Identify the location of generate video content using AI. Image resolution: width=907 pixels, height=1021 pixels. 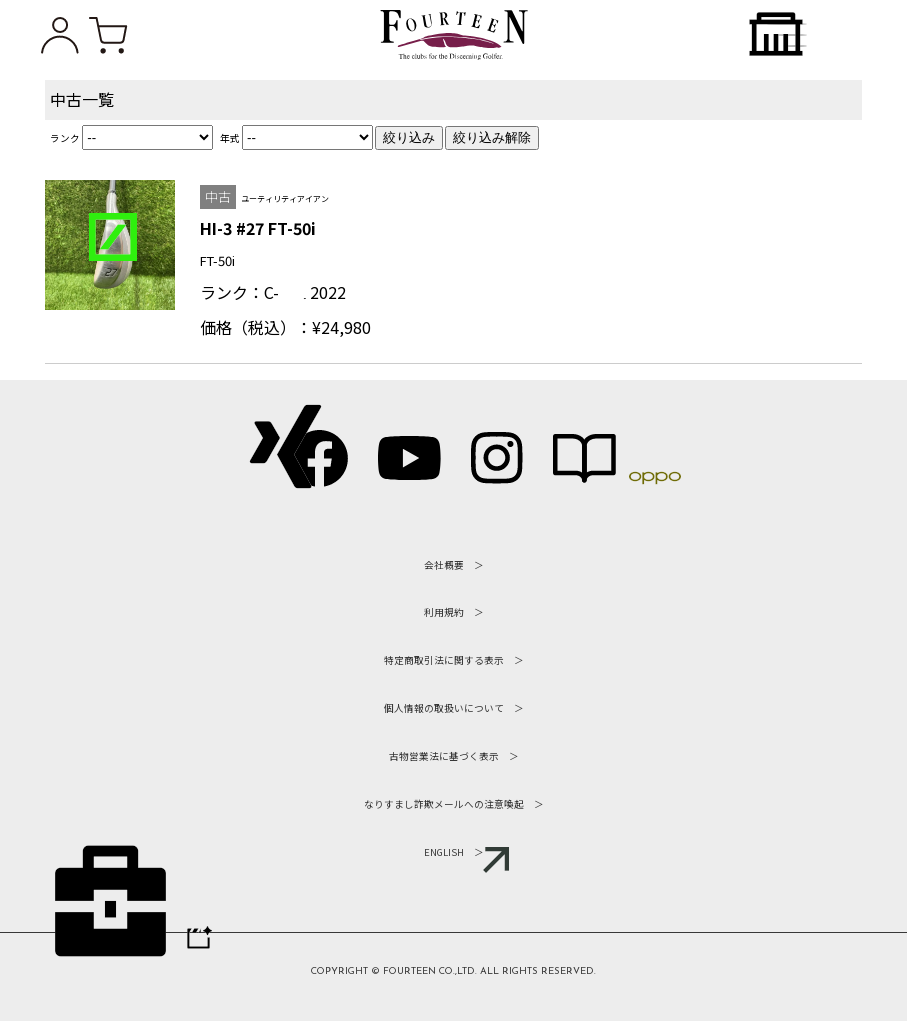
(198, 938).